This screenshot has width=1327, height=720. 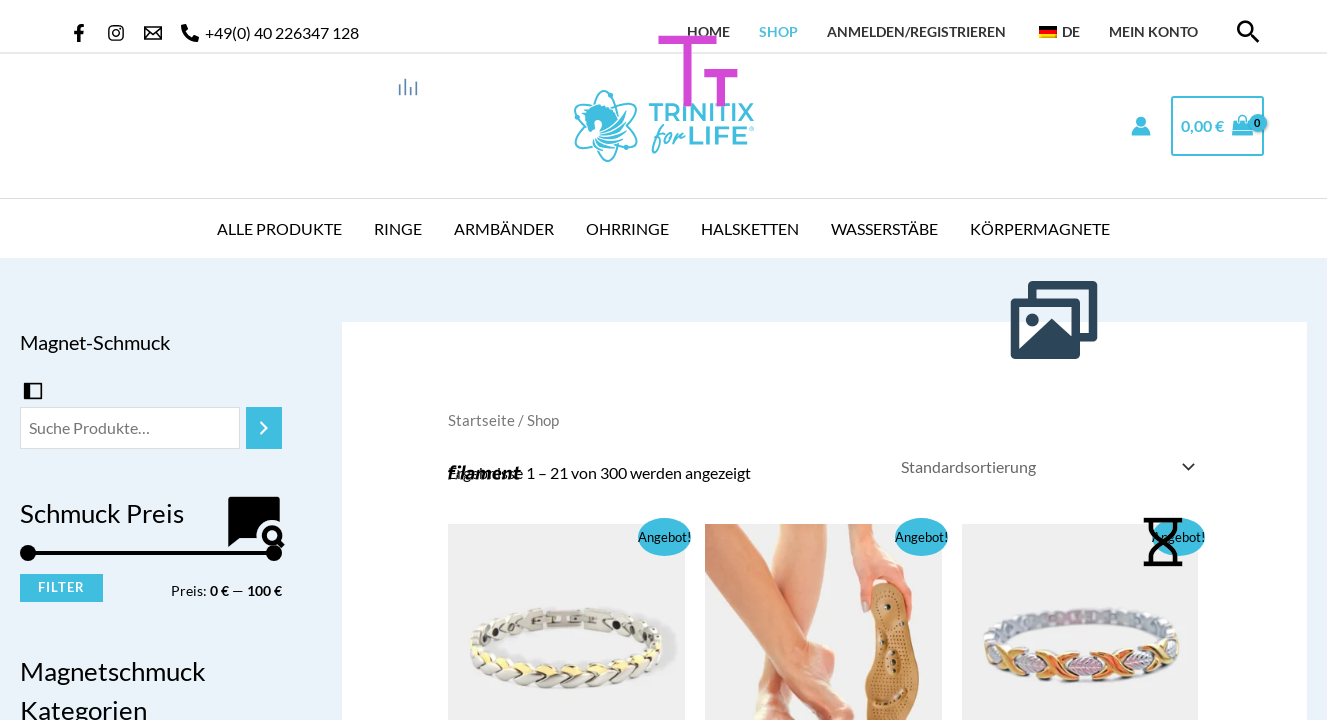 What do you see at coordinates (484, 472) in the screenshot?
I see `filament brand logo` at bounding box center [484, 472].